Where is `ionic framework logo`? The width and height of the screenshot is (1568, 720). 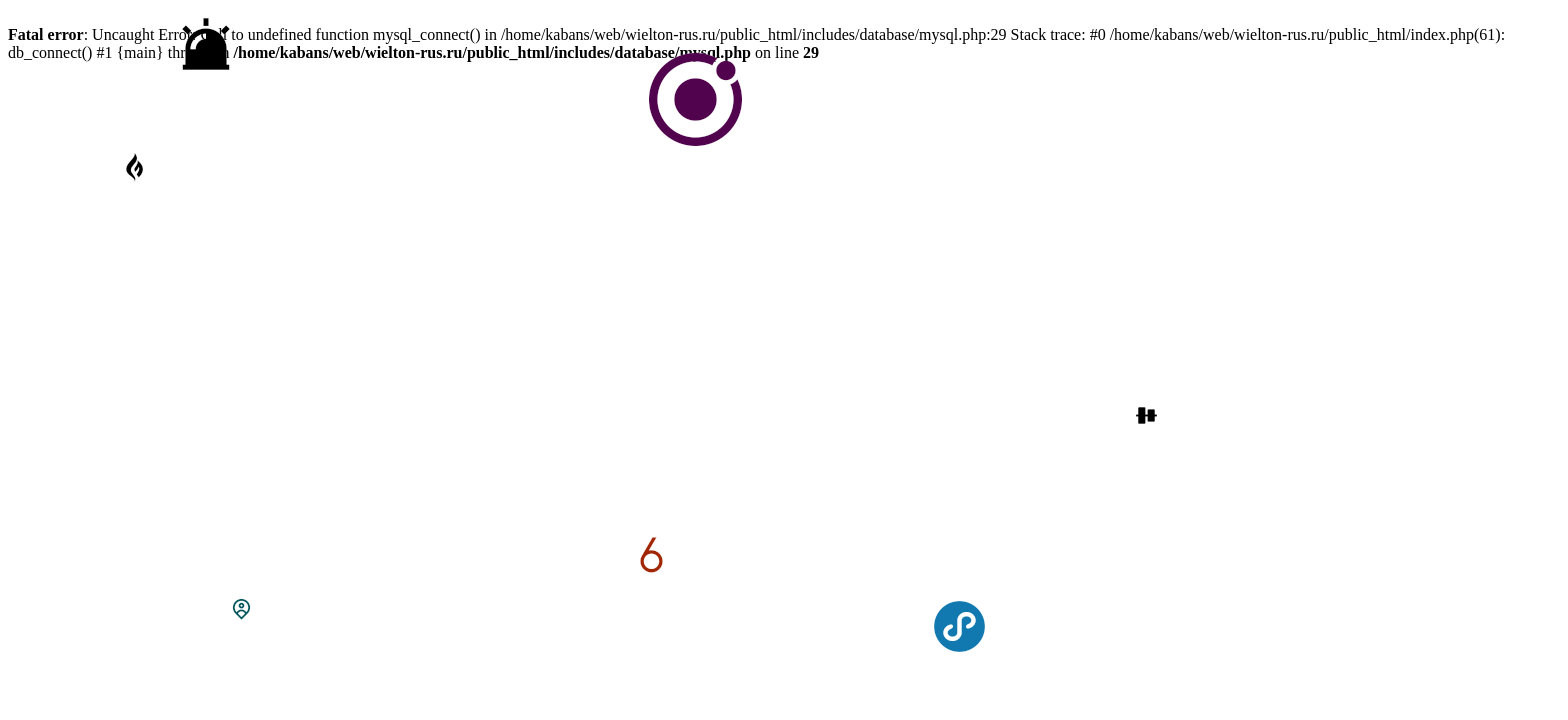 ionic framework logo is located at coordinates (695, 99).